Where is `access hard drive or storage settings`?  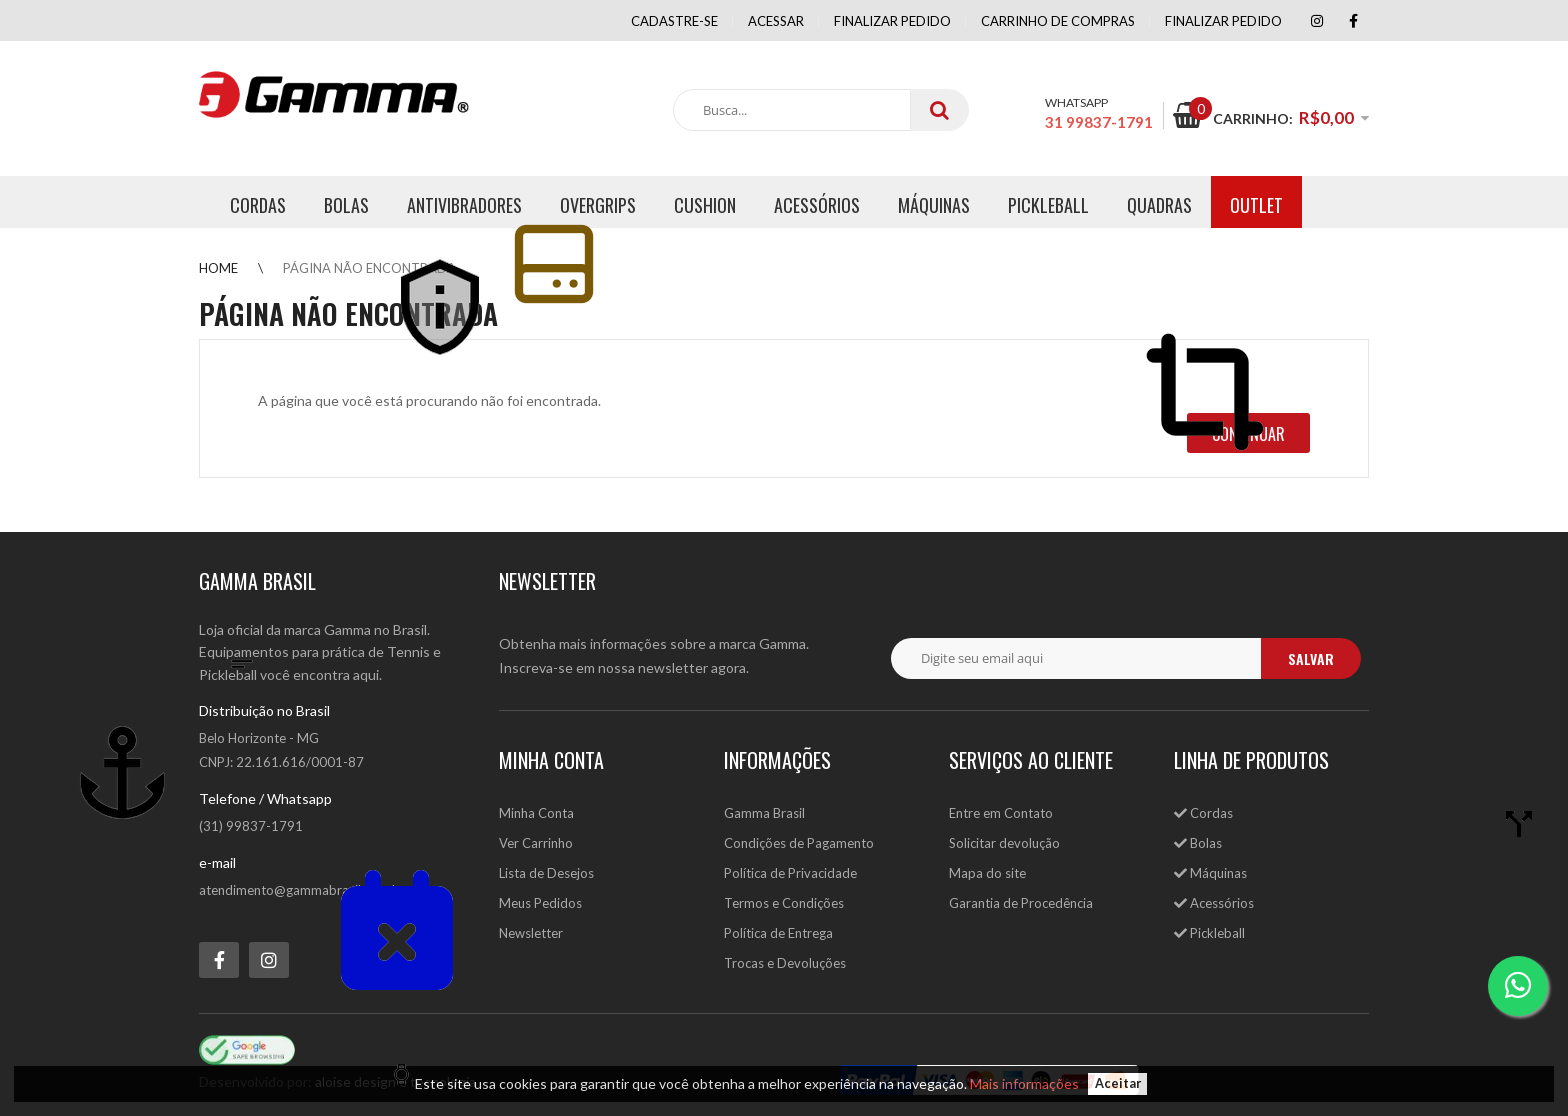 access hard drive or storage settings is located at coordinates (554, 264).